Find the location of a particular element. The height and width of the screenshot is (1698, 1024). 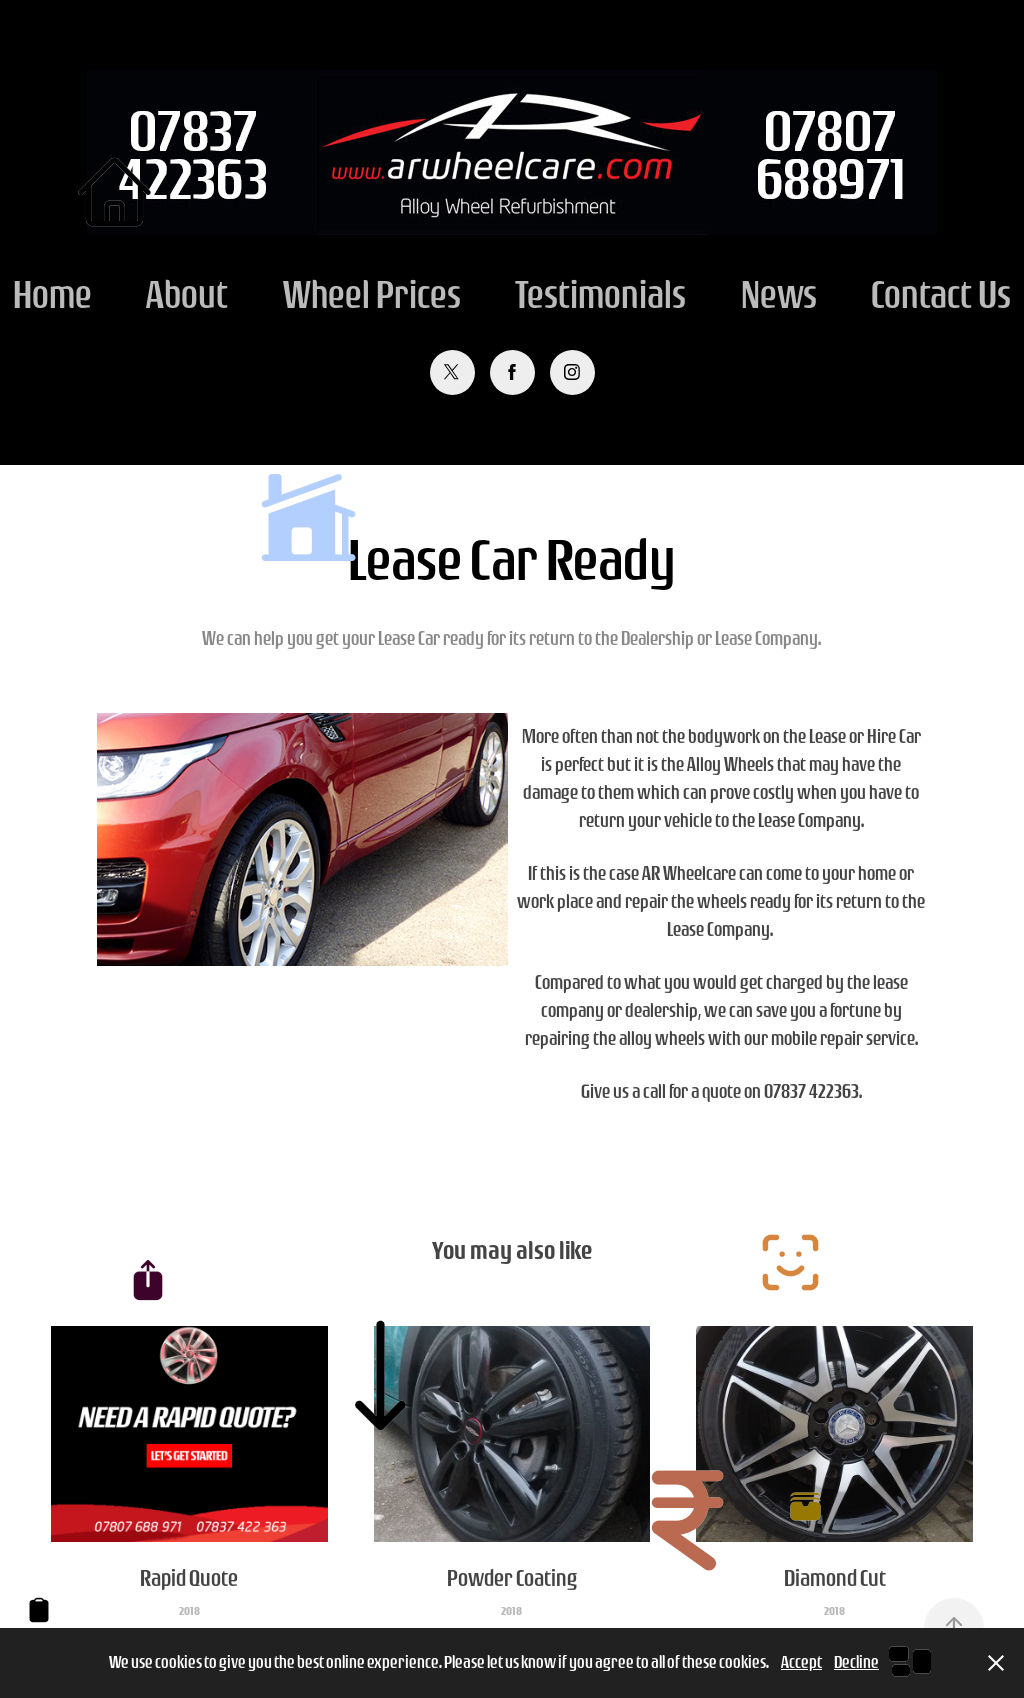

scroll down for more content is located at coordinates (380, 1375).